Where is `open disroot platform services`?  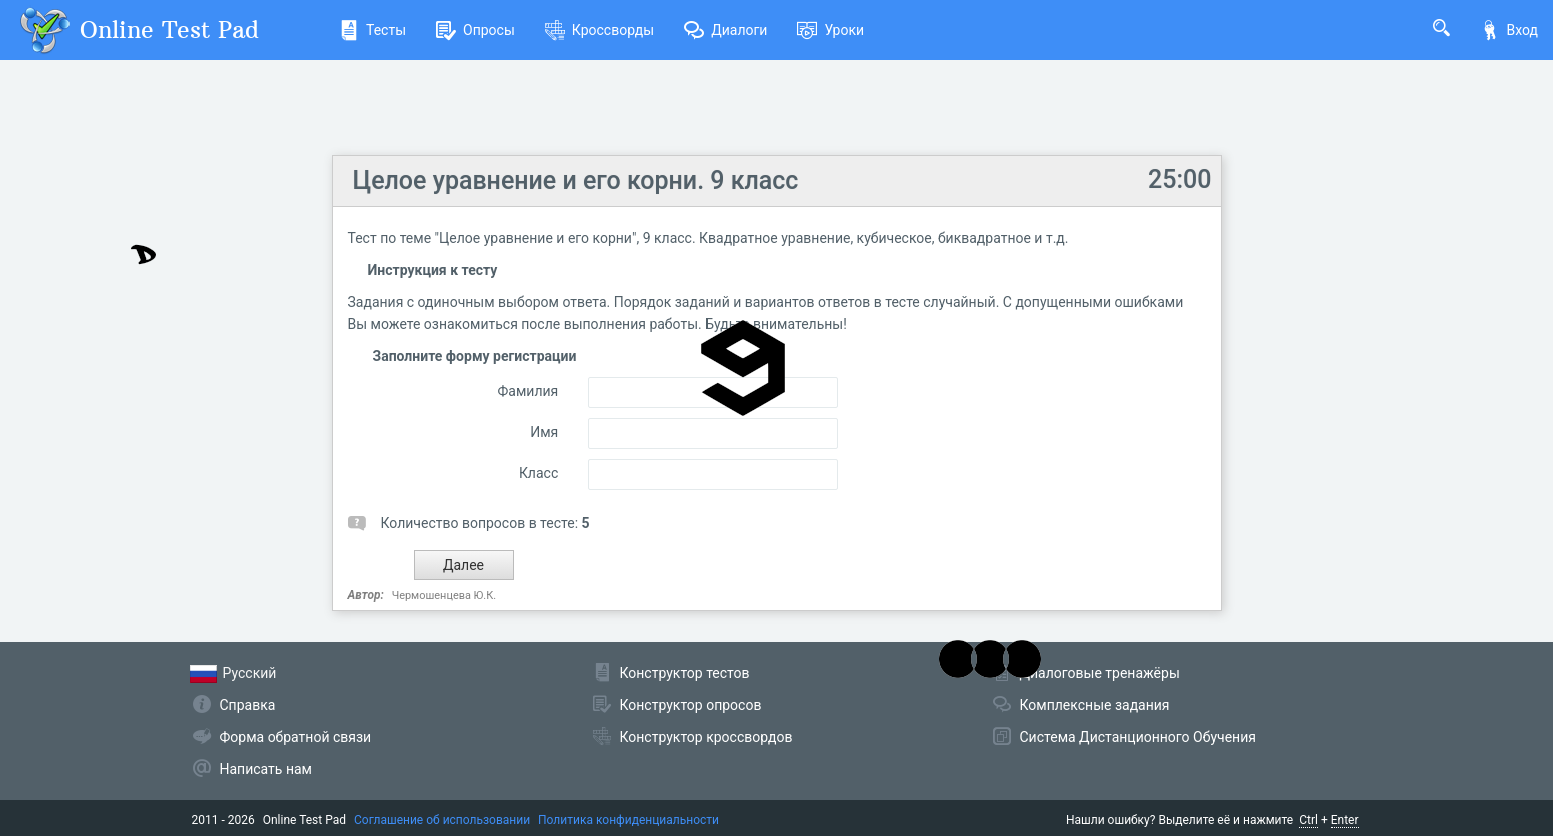 open disroot platform services is located at coordinates (143, 254).